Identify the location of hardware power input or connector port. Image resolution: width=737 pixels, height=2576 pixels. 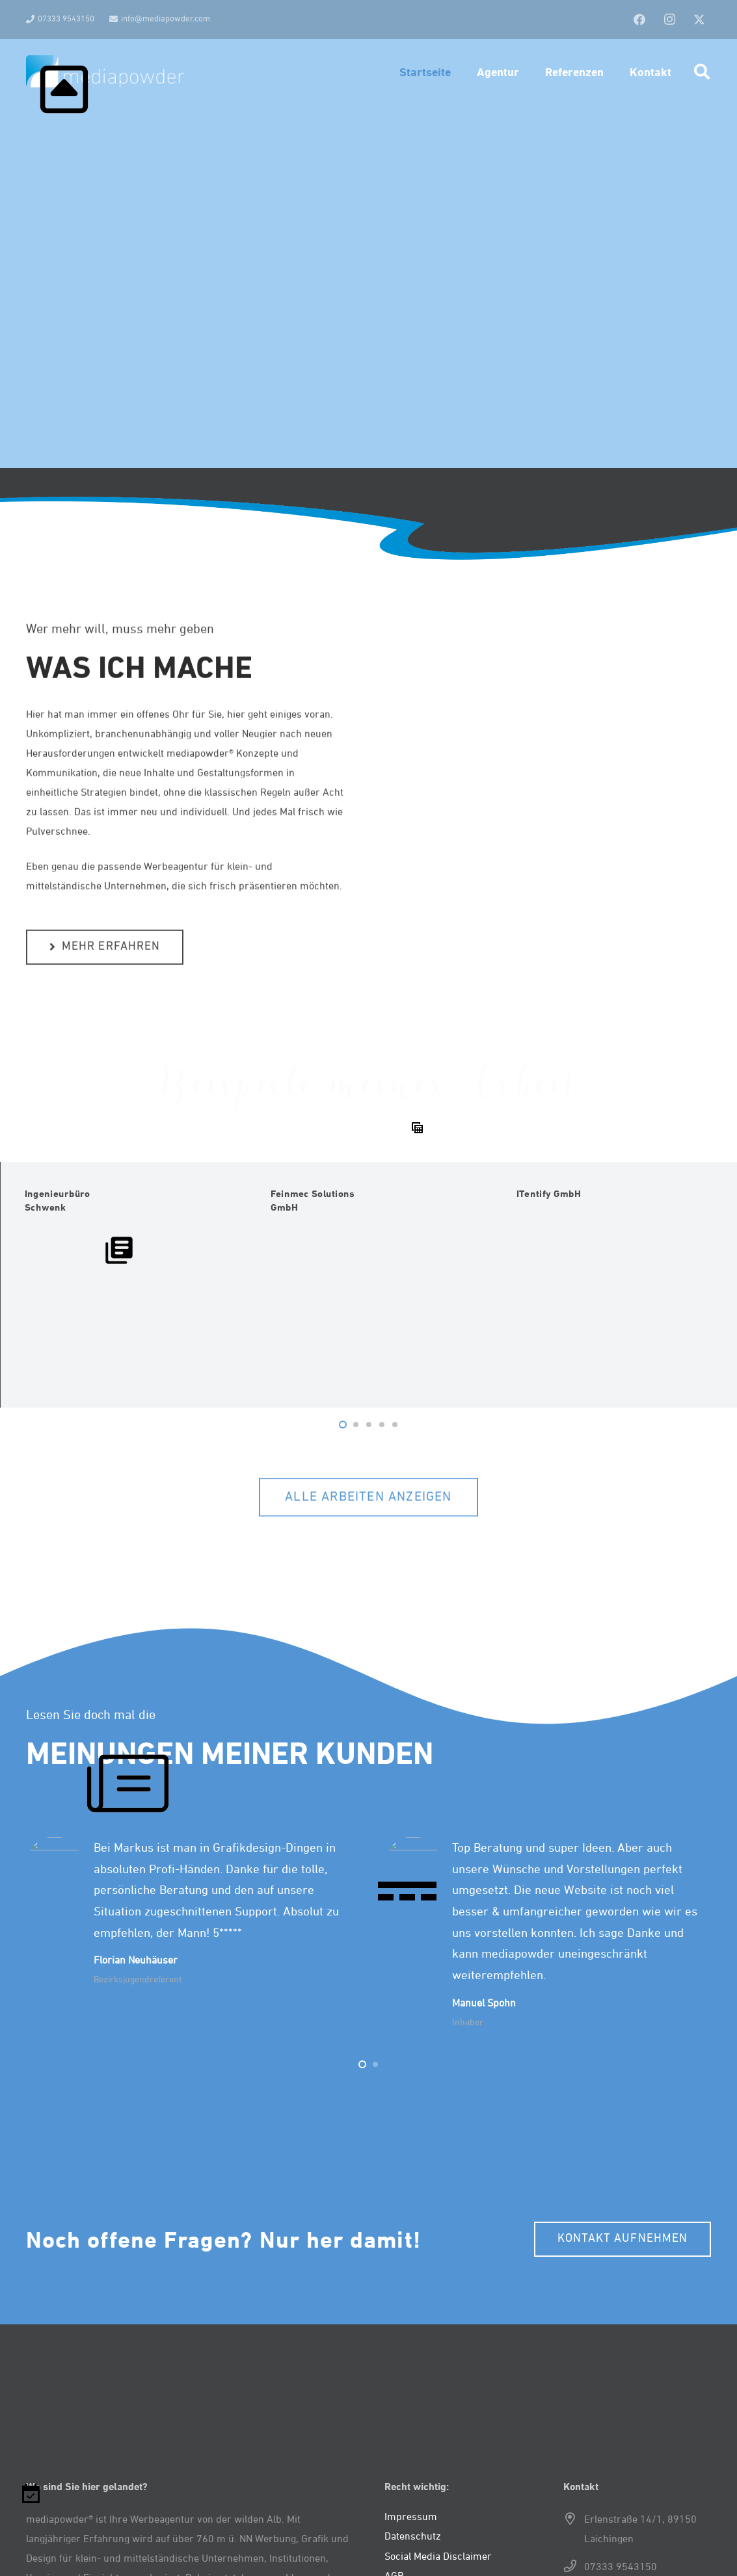
(409, 1891).